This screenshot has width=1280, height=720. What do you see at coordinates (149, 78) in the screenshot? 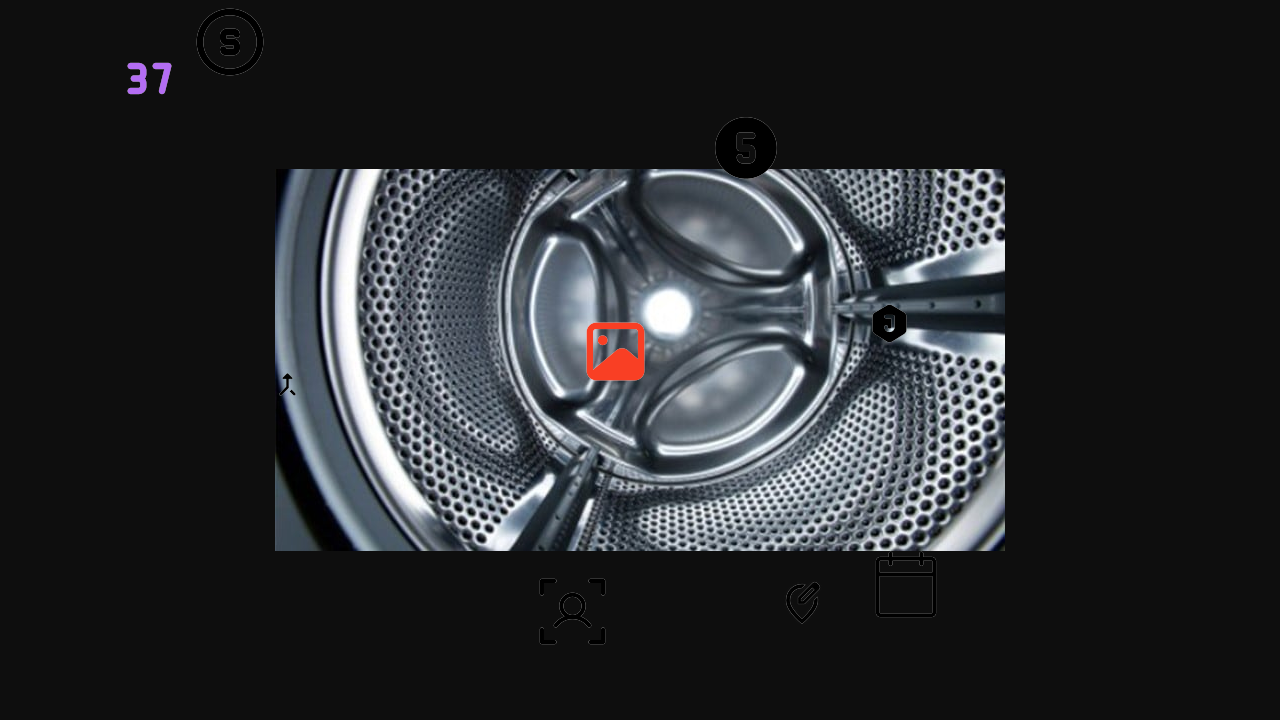
I see `displays the number 37 as a numeric indicator or badge` at bounding box center [149, 78].